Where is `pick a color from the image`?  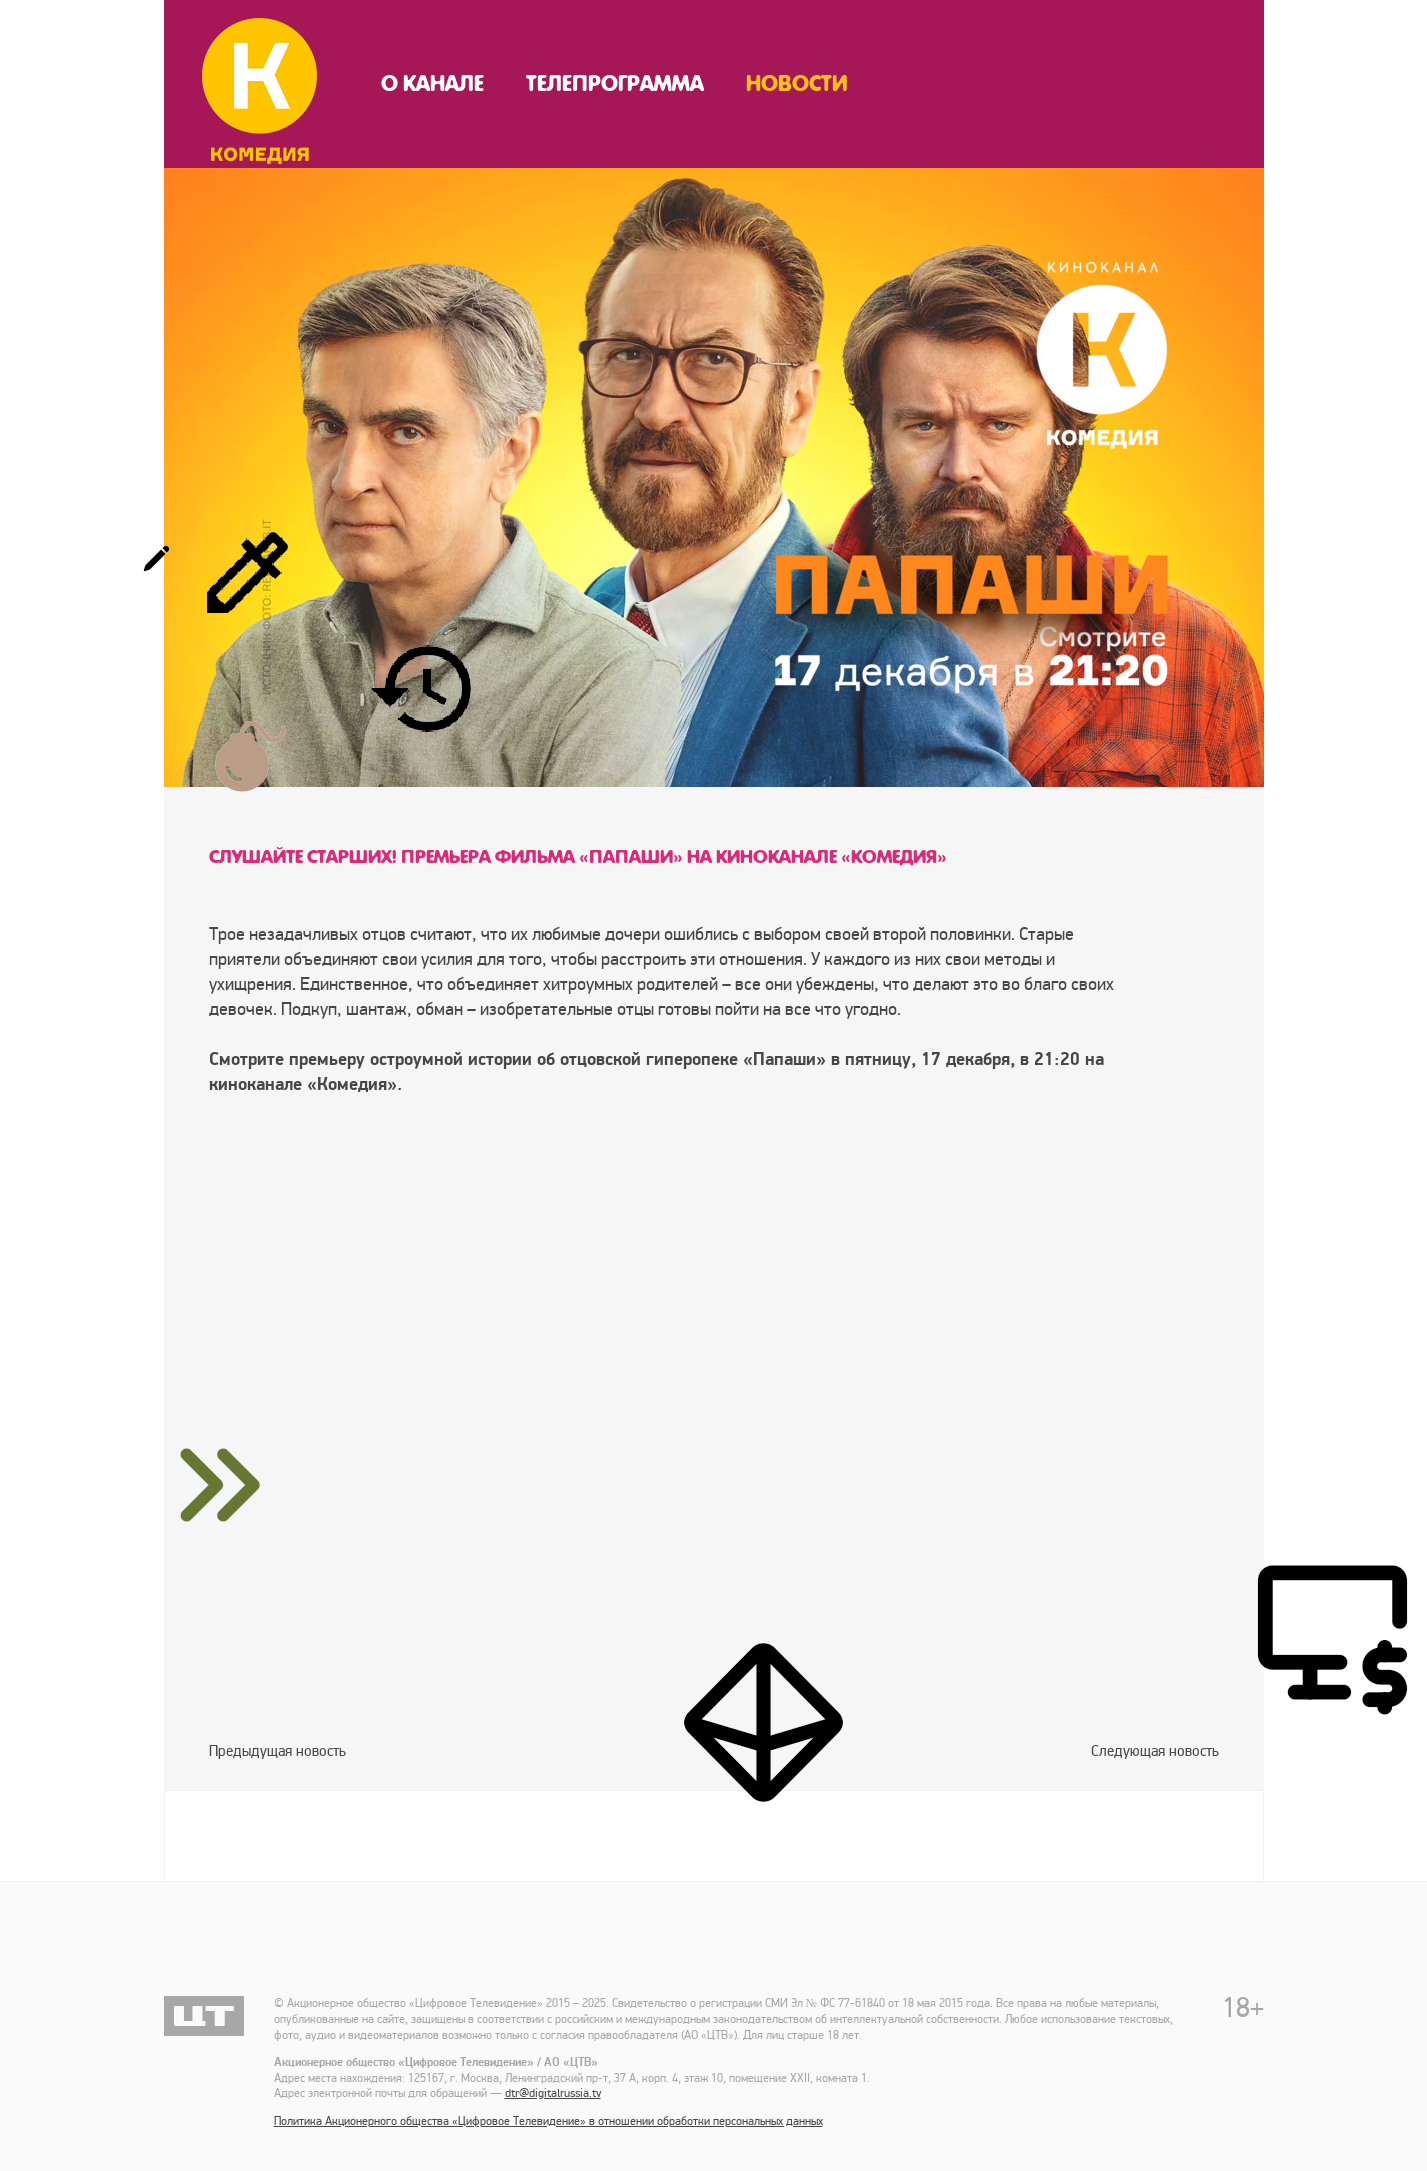
pick a color from the image is located at coordinates (247, 572).